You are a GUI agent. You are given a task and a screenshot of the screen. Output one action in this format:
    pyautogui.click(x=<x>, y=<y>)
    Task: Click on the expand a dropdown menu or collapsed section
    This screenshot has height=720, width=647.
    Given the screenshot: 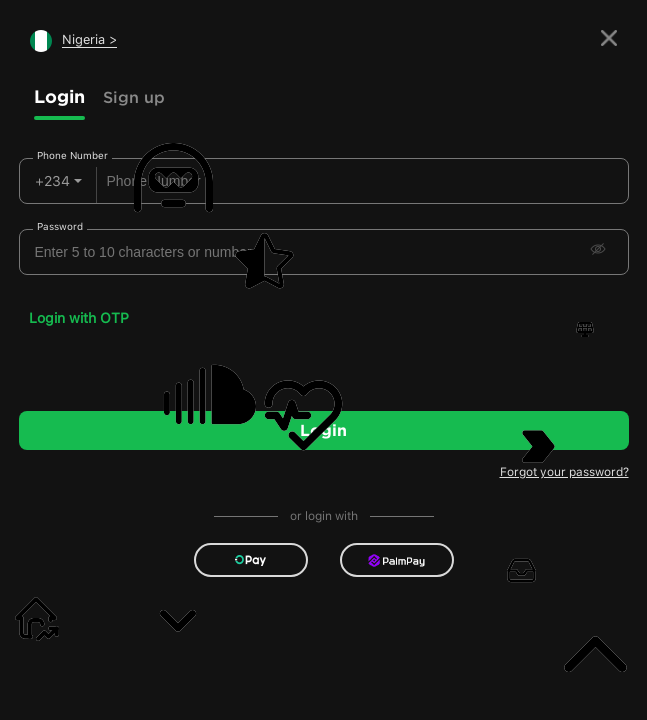 What is the action you would take?
    pyautogui.click(x=178, y=619)
    